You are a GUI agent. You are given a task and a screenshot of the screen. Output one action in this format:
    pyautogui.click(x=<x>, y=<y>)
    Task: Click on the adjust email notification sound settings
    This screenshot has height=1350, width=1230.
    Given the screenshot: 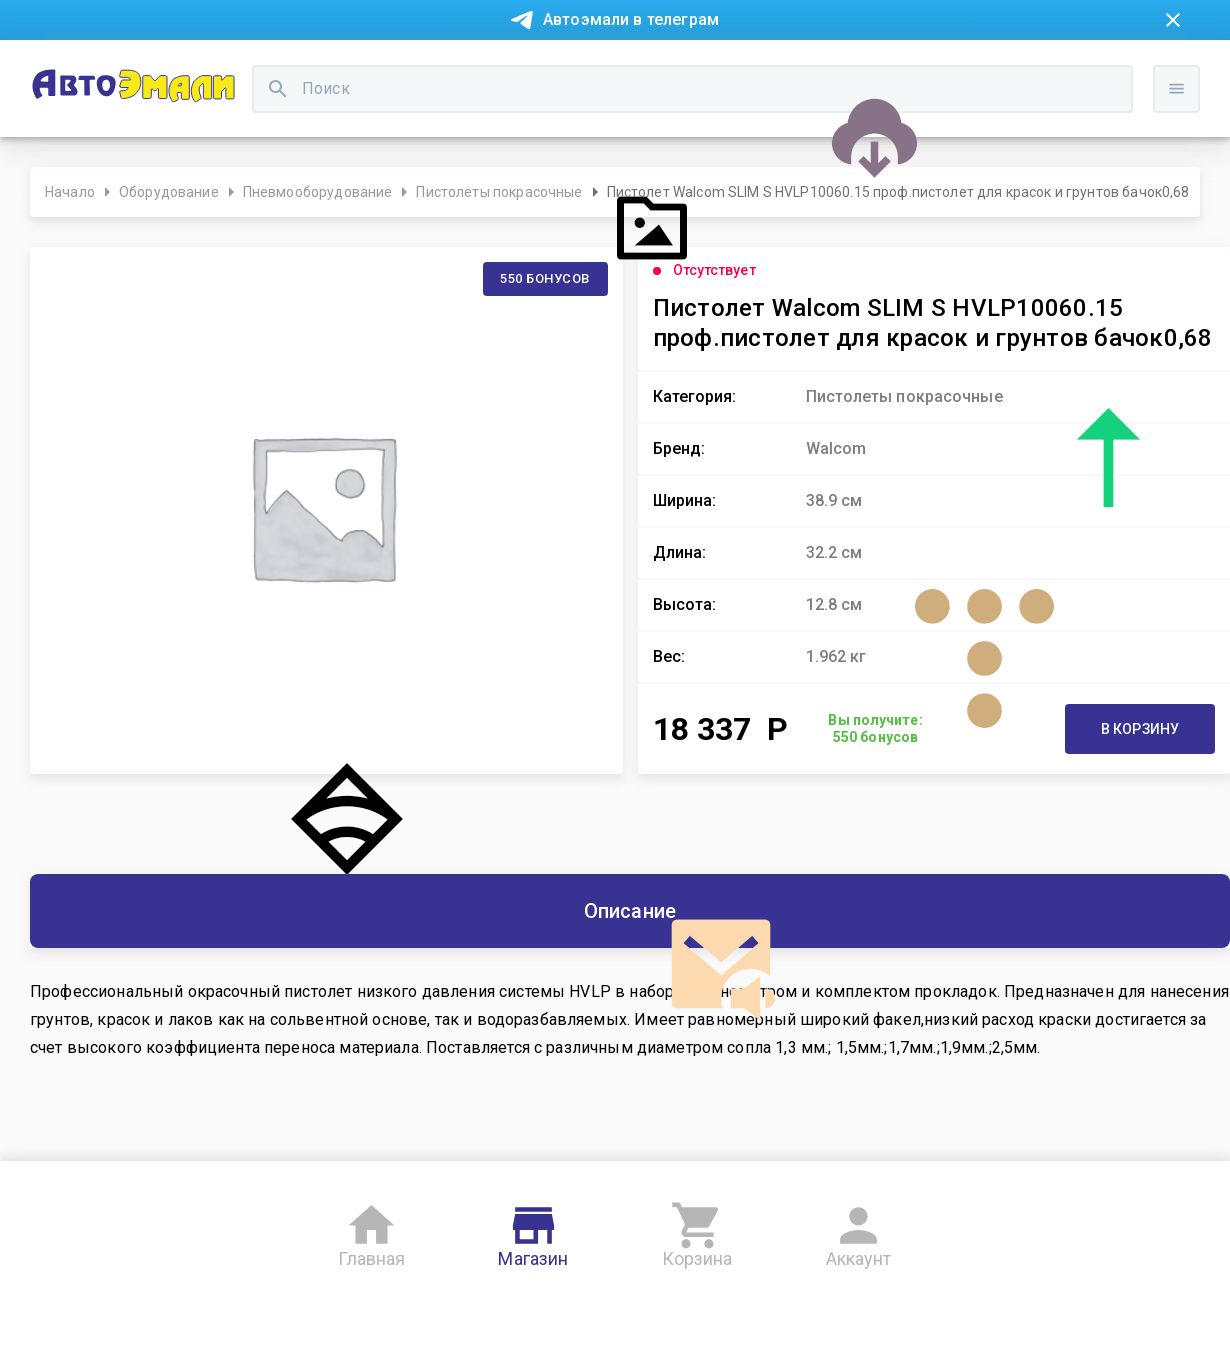 What is the action you would take?
    pyautogui.click(x=721, y=964)
    